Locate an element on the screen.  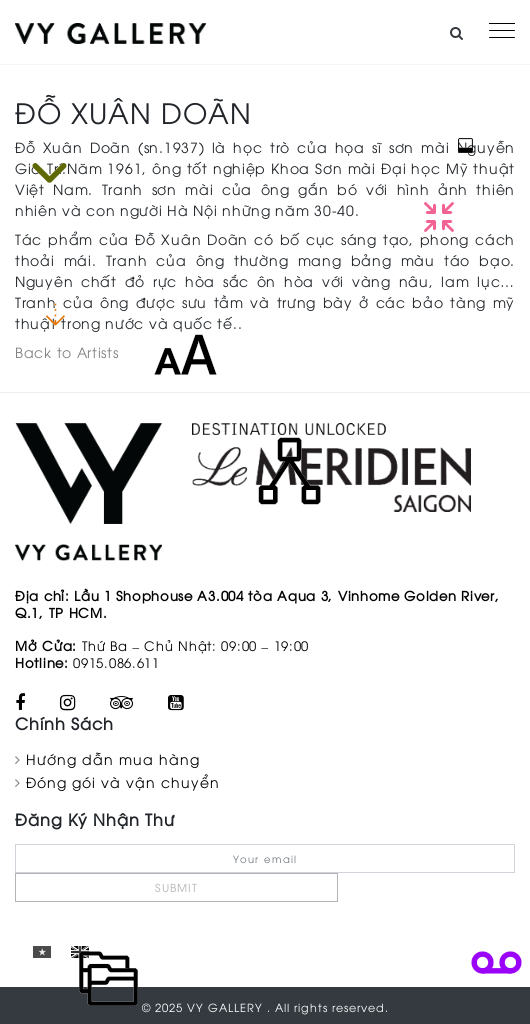
fetch changes from a remote git repository is located at coordinates (54, 314).